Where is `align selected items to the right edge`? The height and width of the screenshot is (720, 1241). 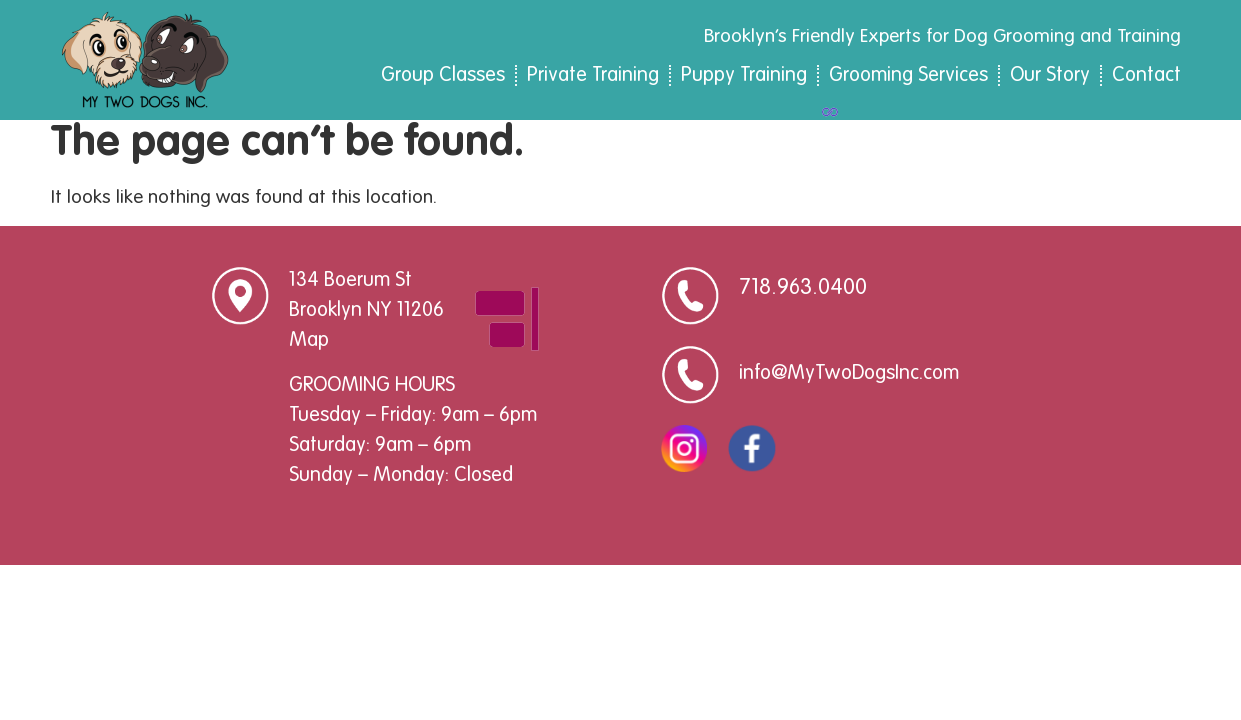 align selected items to the right edge is located at coordinates (507, 319).